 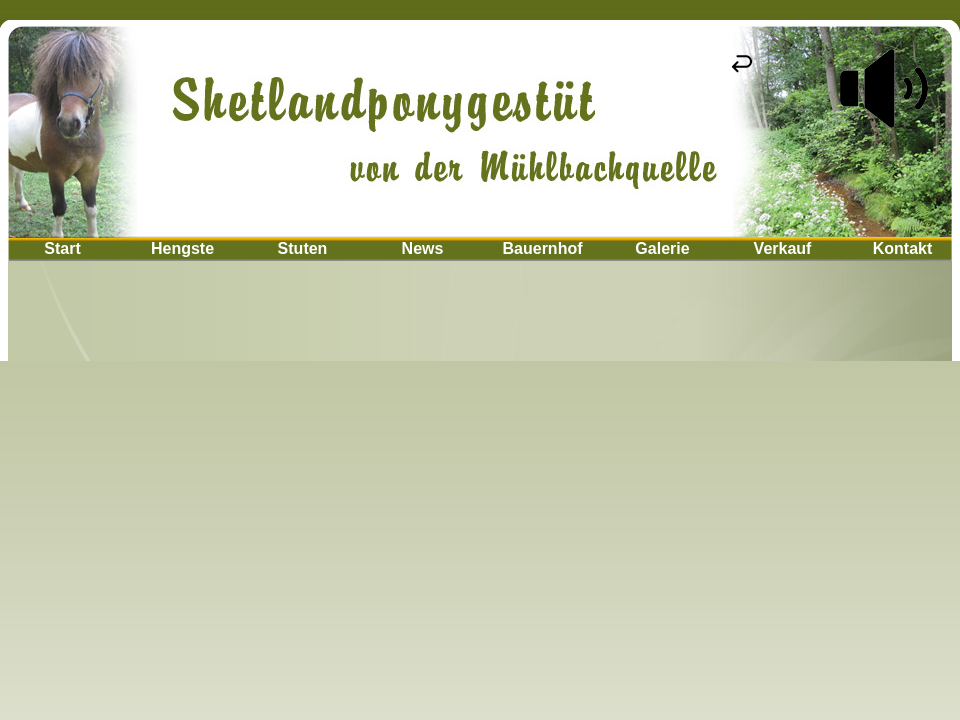 What do you see at coordinates (882, 88) in the screenshot?
I see `volume is set to high` at bounding box center [882, 88].